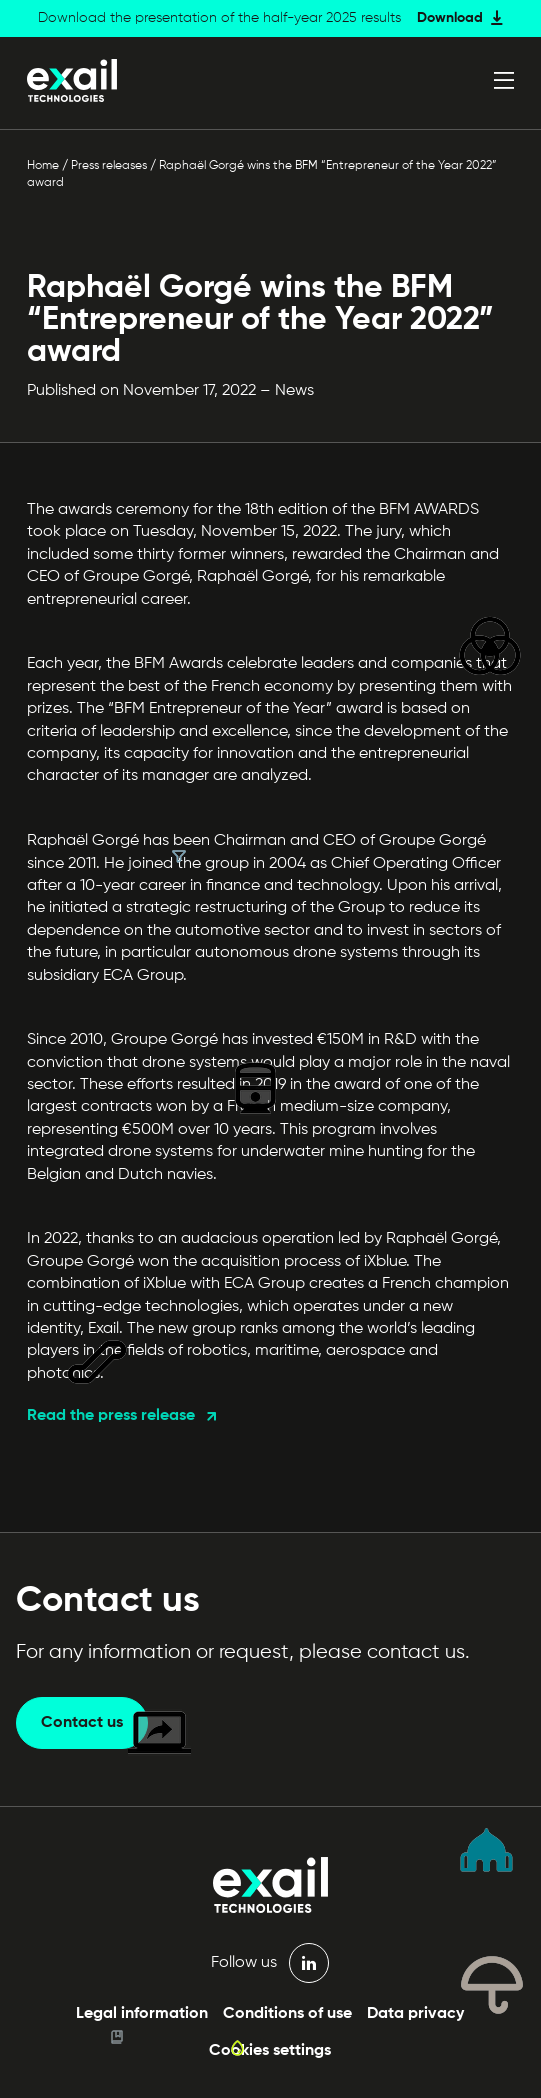 The image size is (541, 2098). Describe the element at coordinates (179, 856) in the screenshot. I see `filter or sort content` at that location.